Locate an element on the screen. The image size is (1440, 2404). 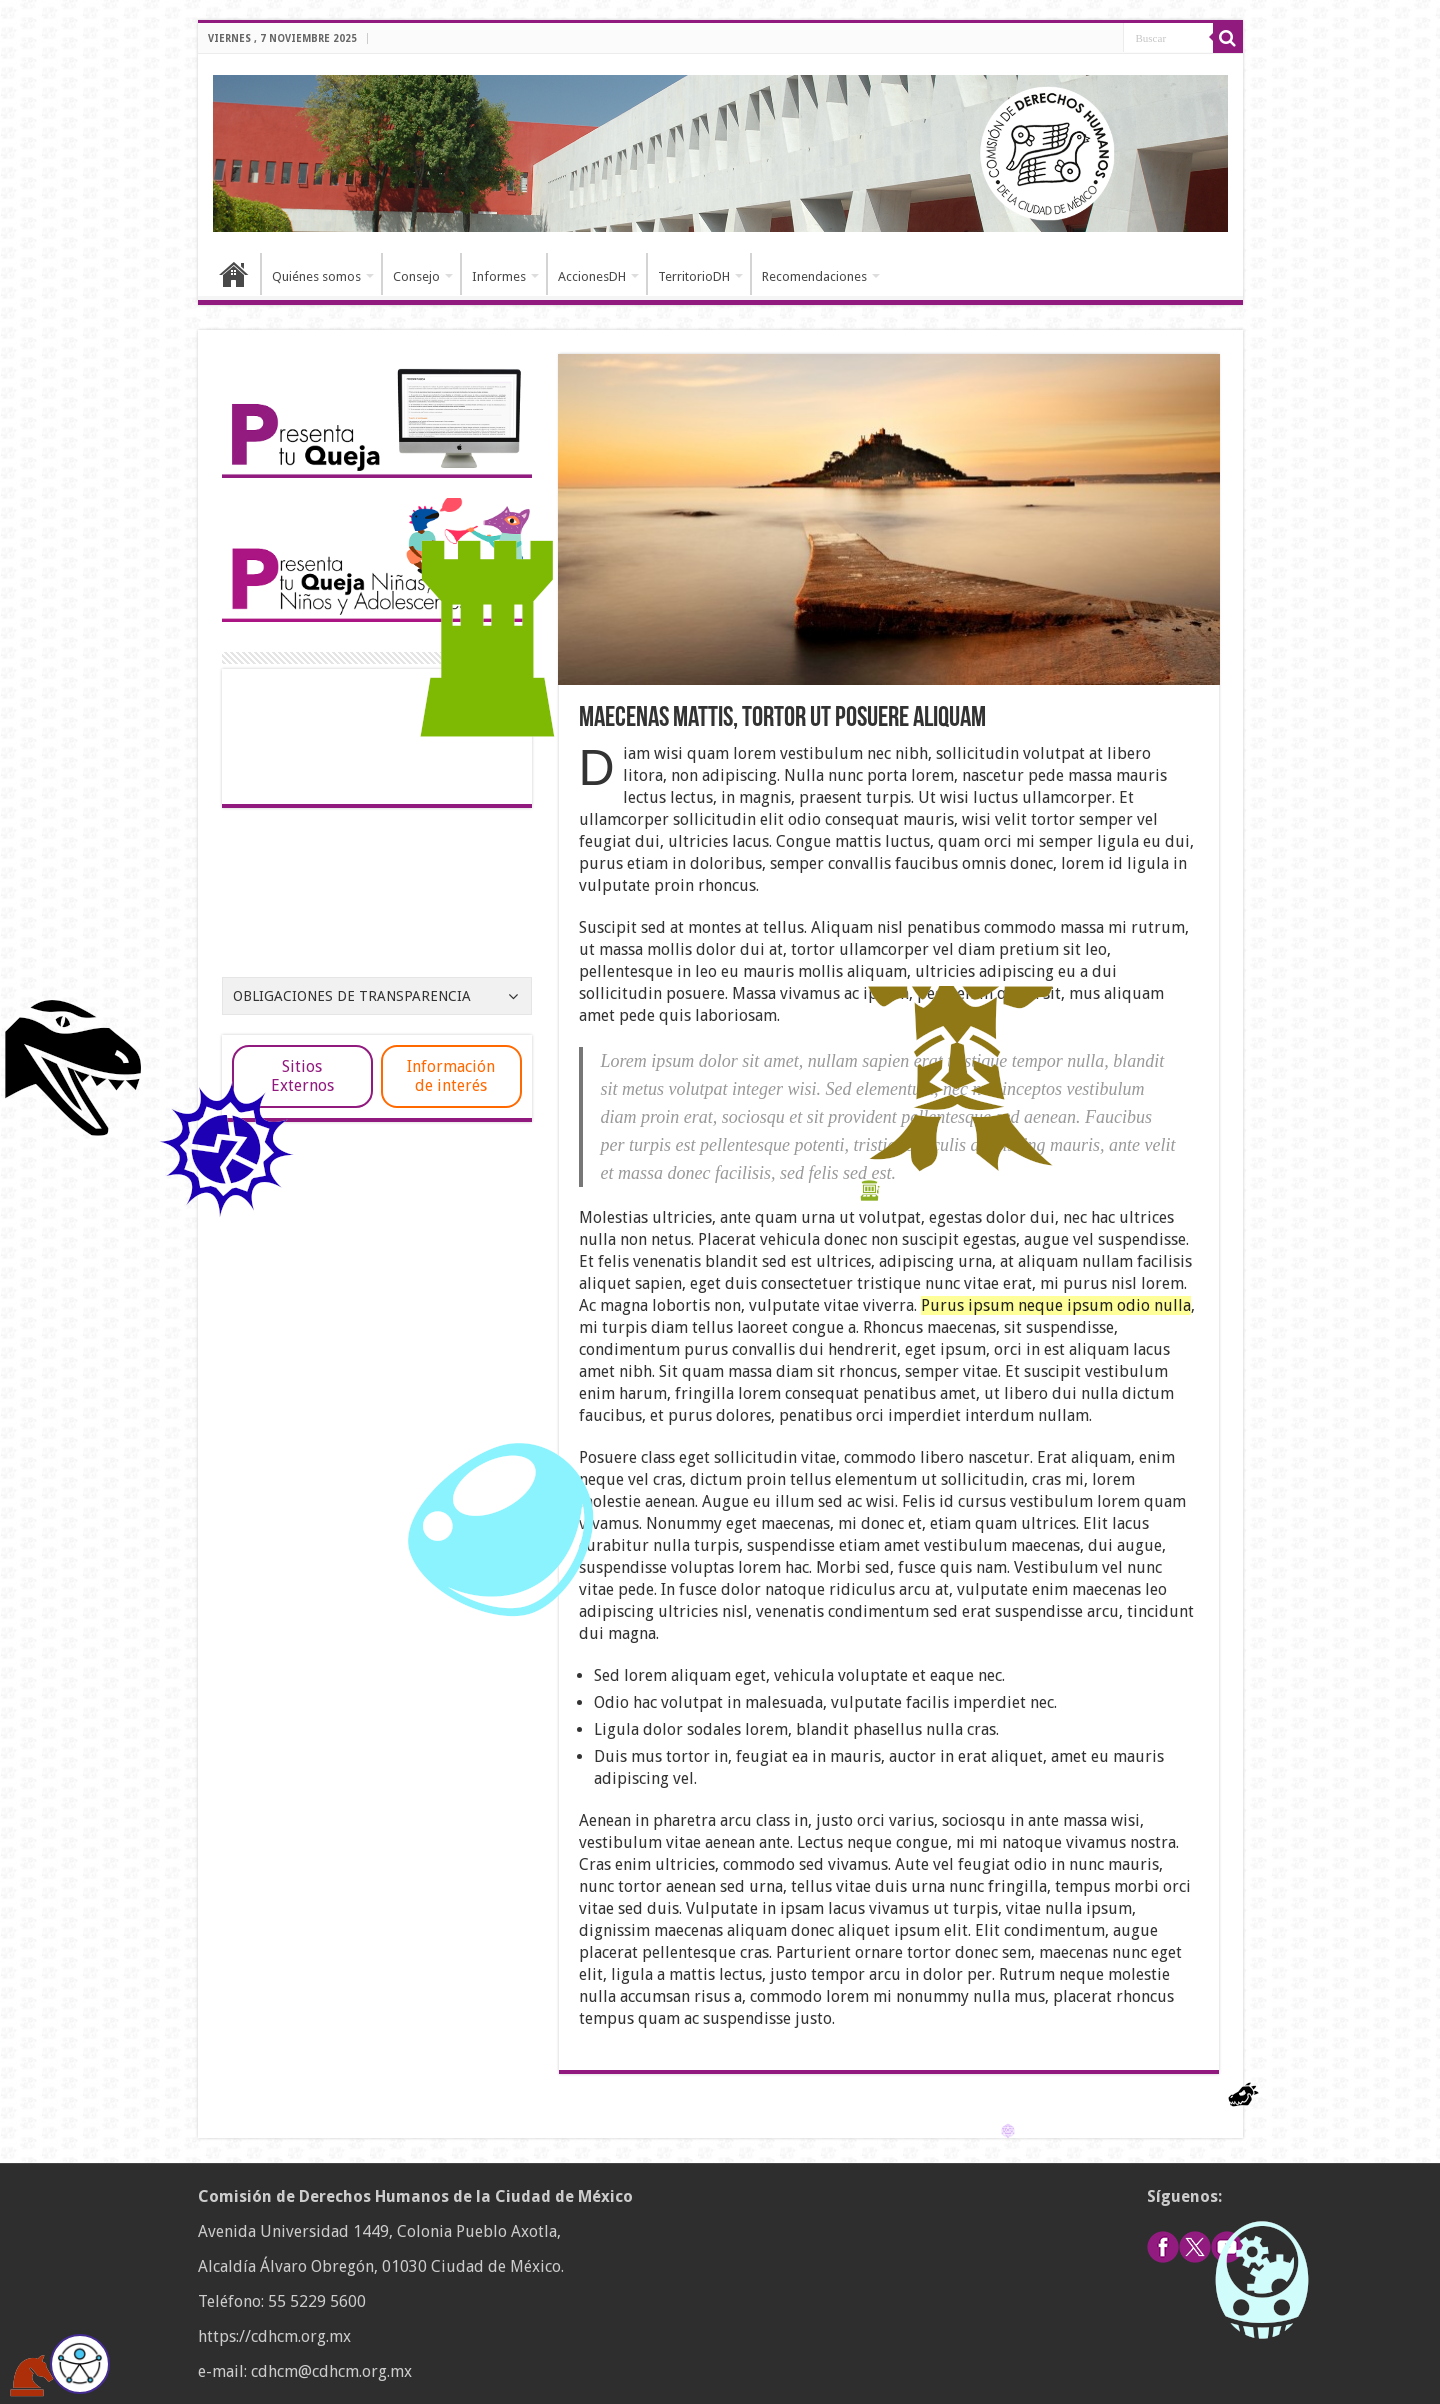
indicates a power-up or special ability is active is located at coordinates (227, 1148).